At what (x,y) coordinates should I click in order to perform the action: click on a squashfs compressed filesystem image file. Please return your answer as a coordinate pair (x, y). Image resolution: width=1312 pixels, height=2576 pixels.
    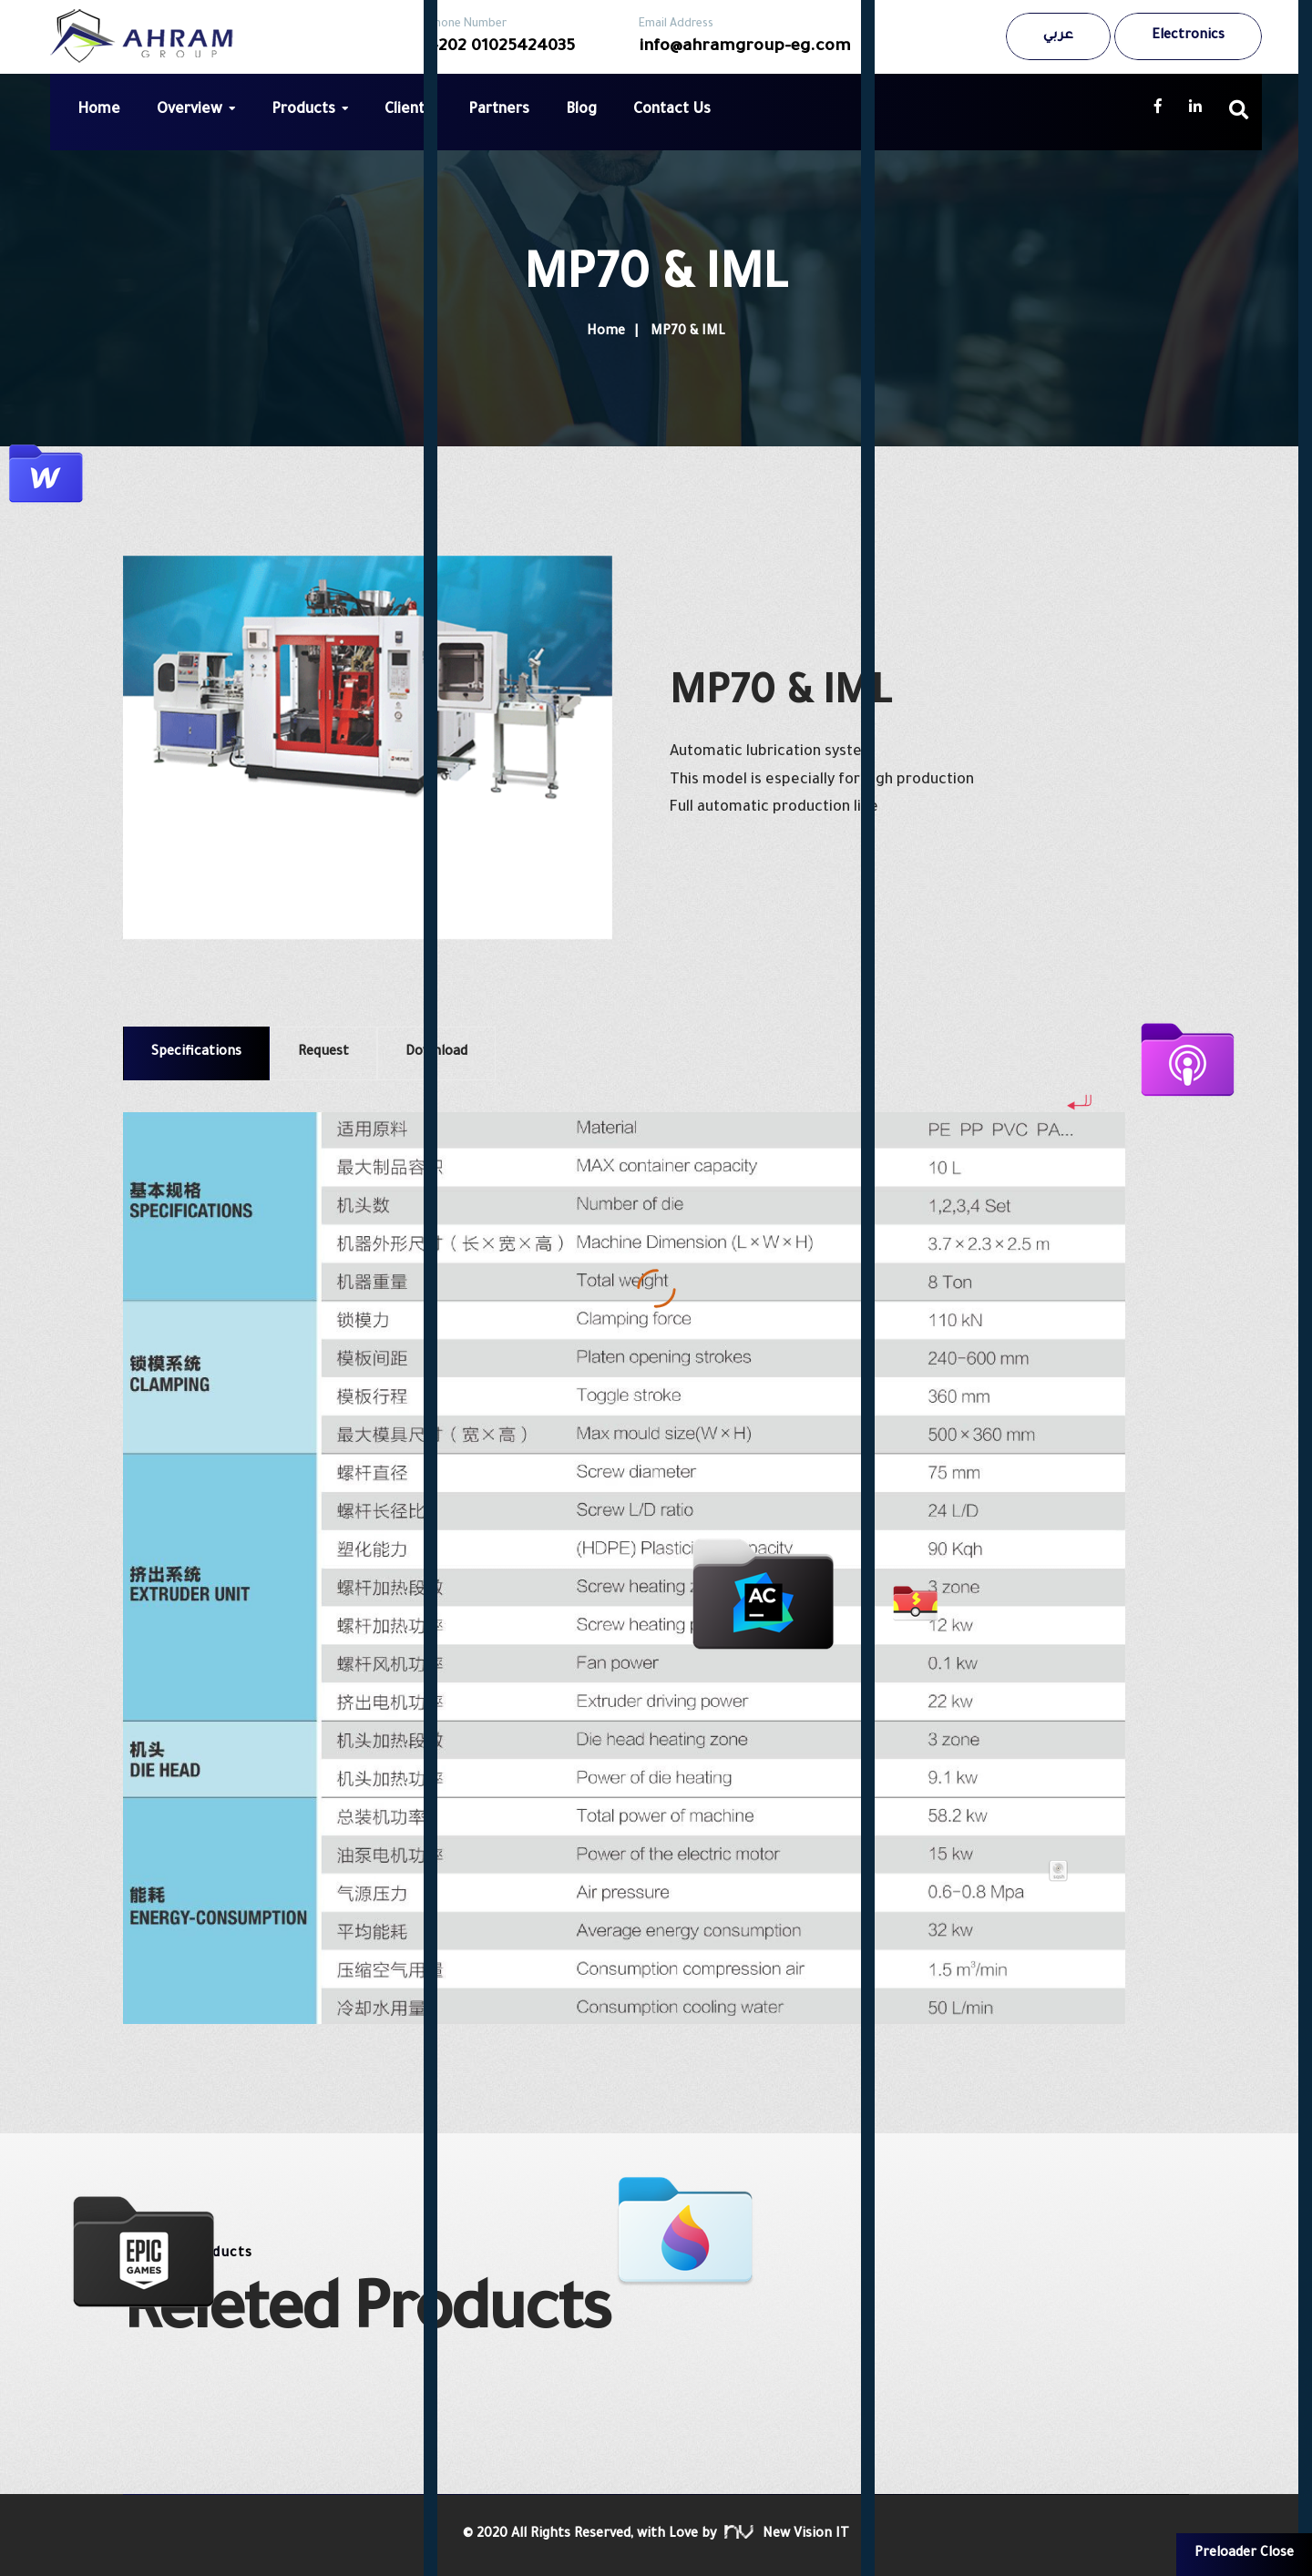
    Looking at the image, I should click on (1058, 1870).